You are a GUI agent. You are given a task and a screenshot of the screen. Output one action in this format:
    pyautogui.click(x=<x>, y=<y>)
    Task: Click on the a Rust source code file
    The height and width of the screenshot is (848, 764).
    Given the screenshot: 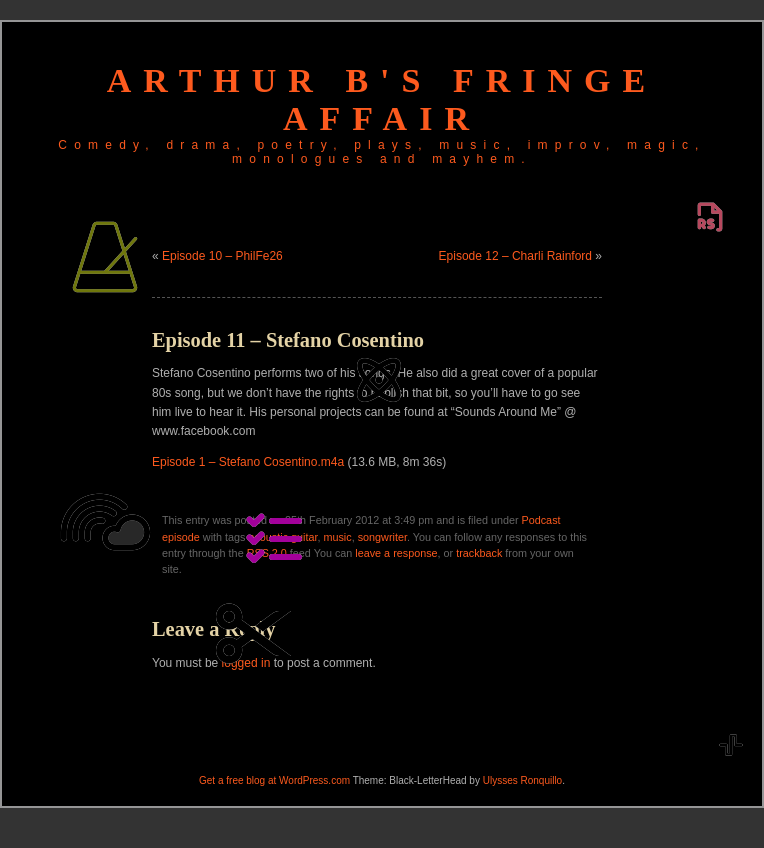 What is the action you would take?
    pyautogui.click(x=710, y=217)
    